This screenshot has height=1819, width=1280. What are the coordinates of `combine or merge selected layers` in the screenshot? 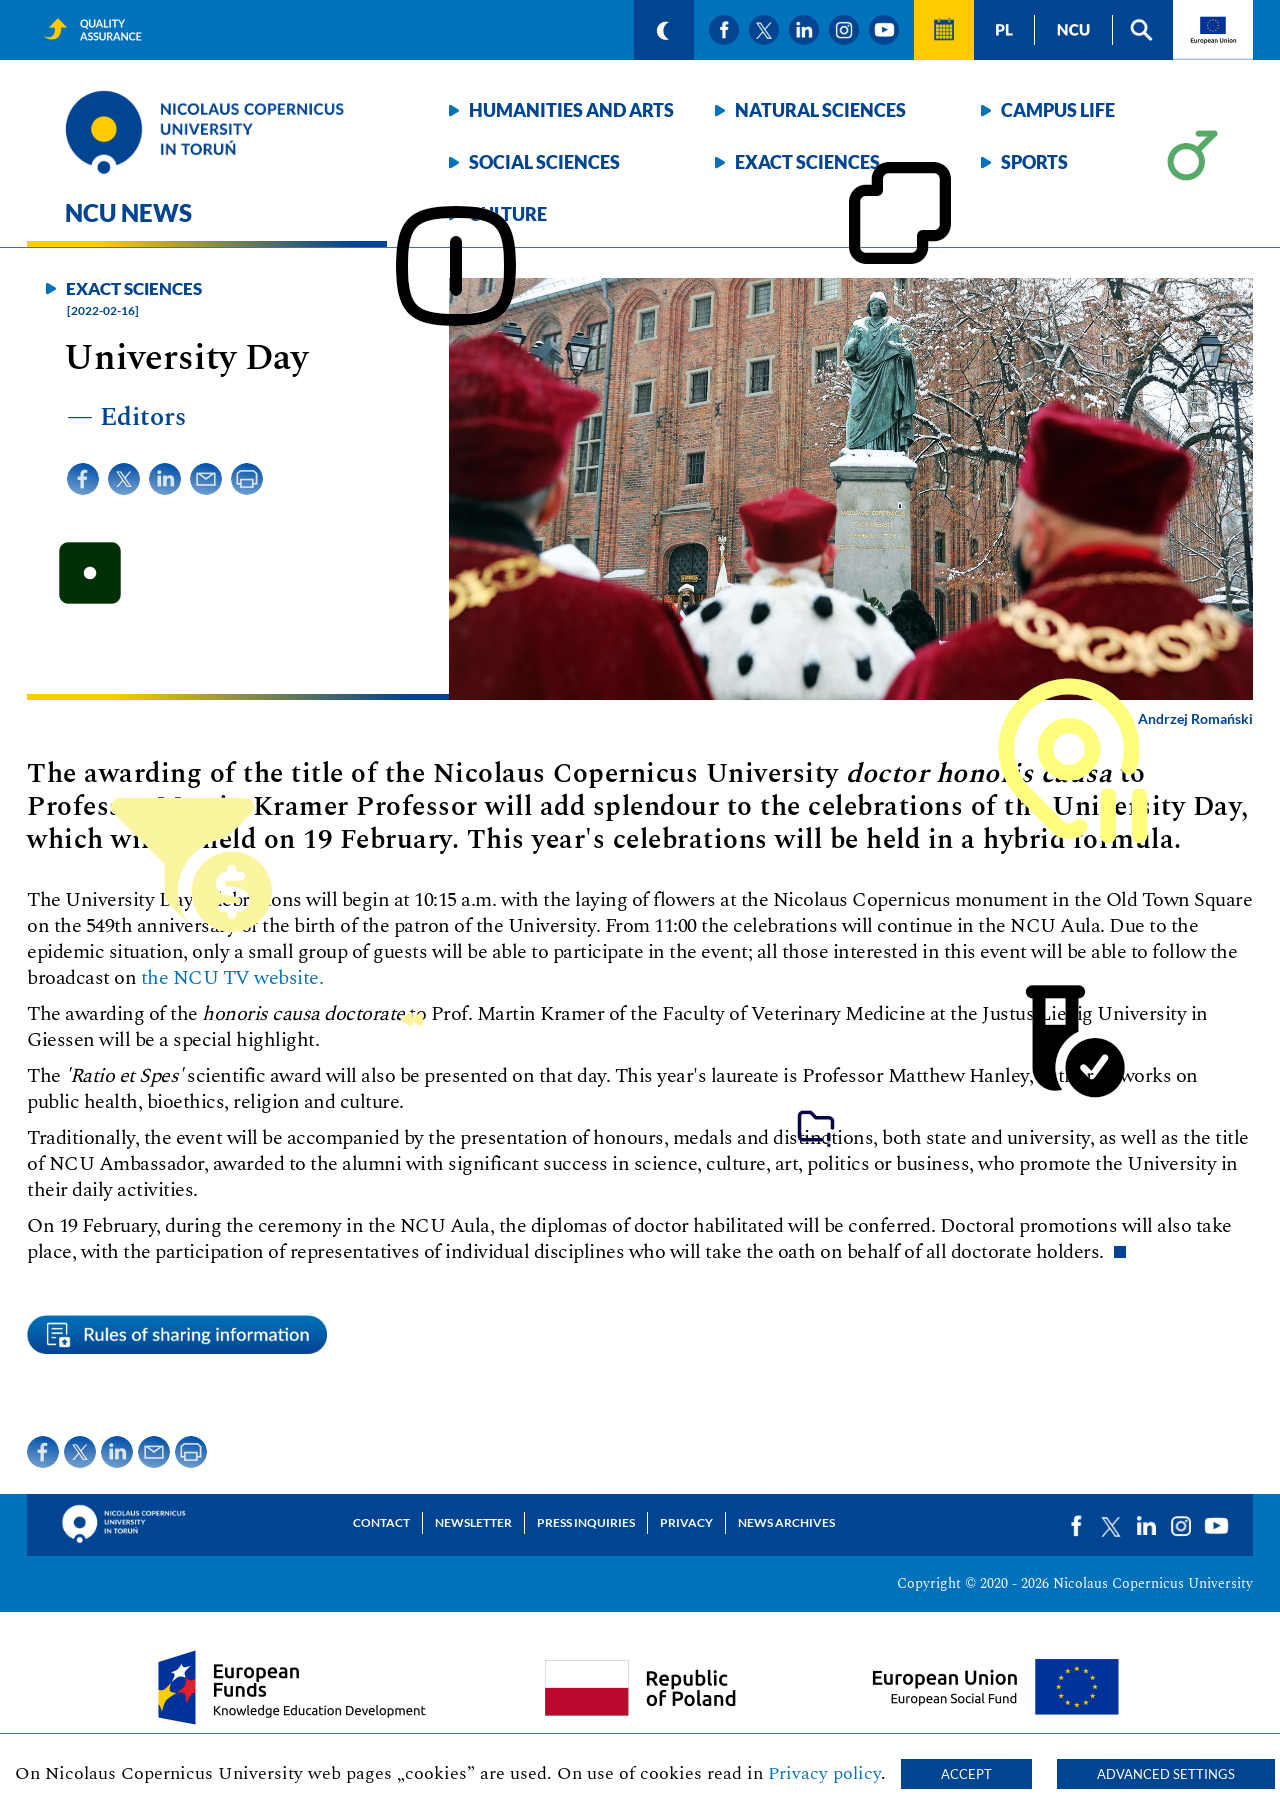 It's located at (900, 213).